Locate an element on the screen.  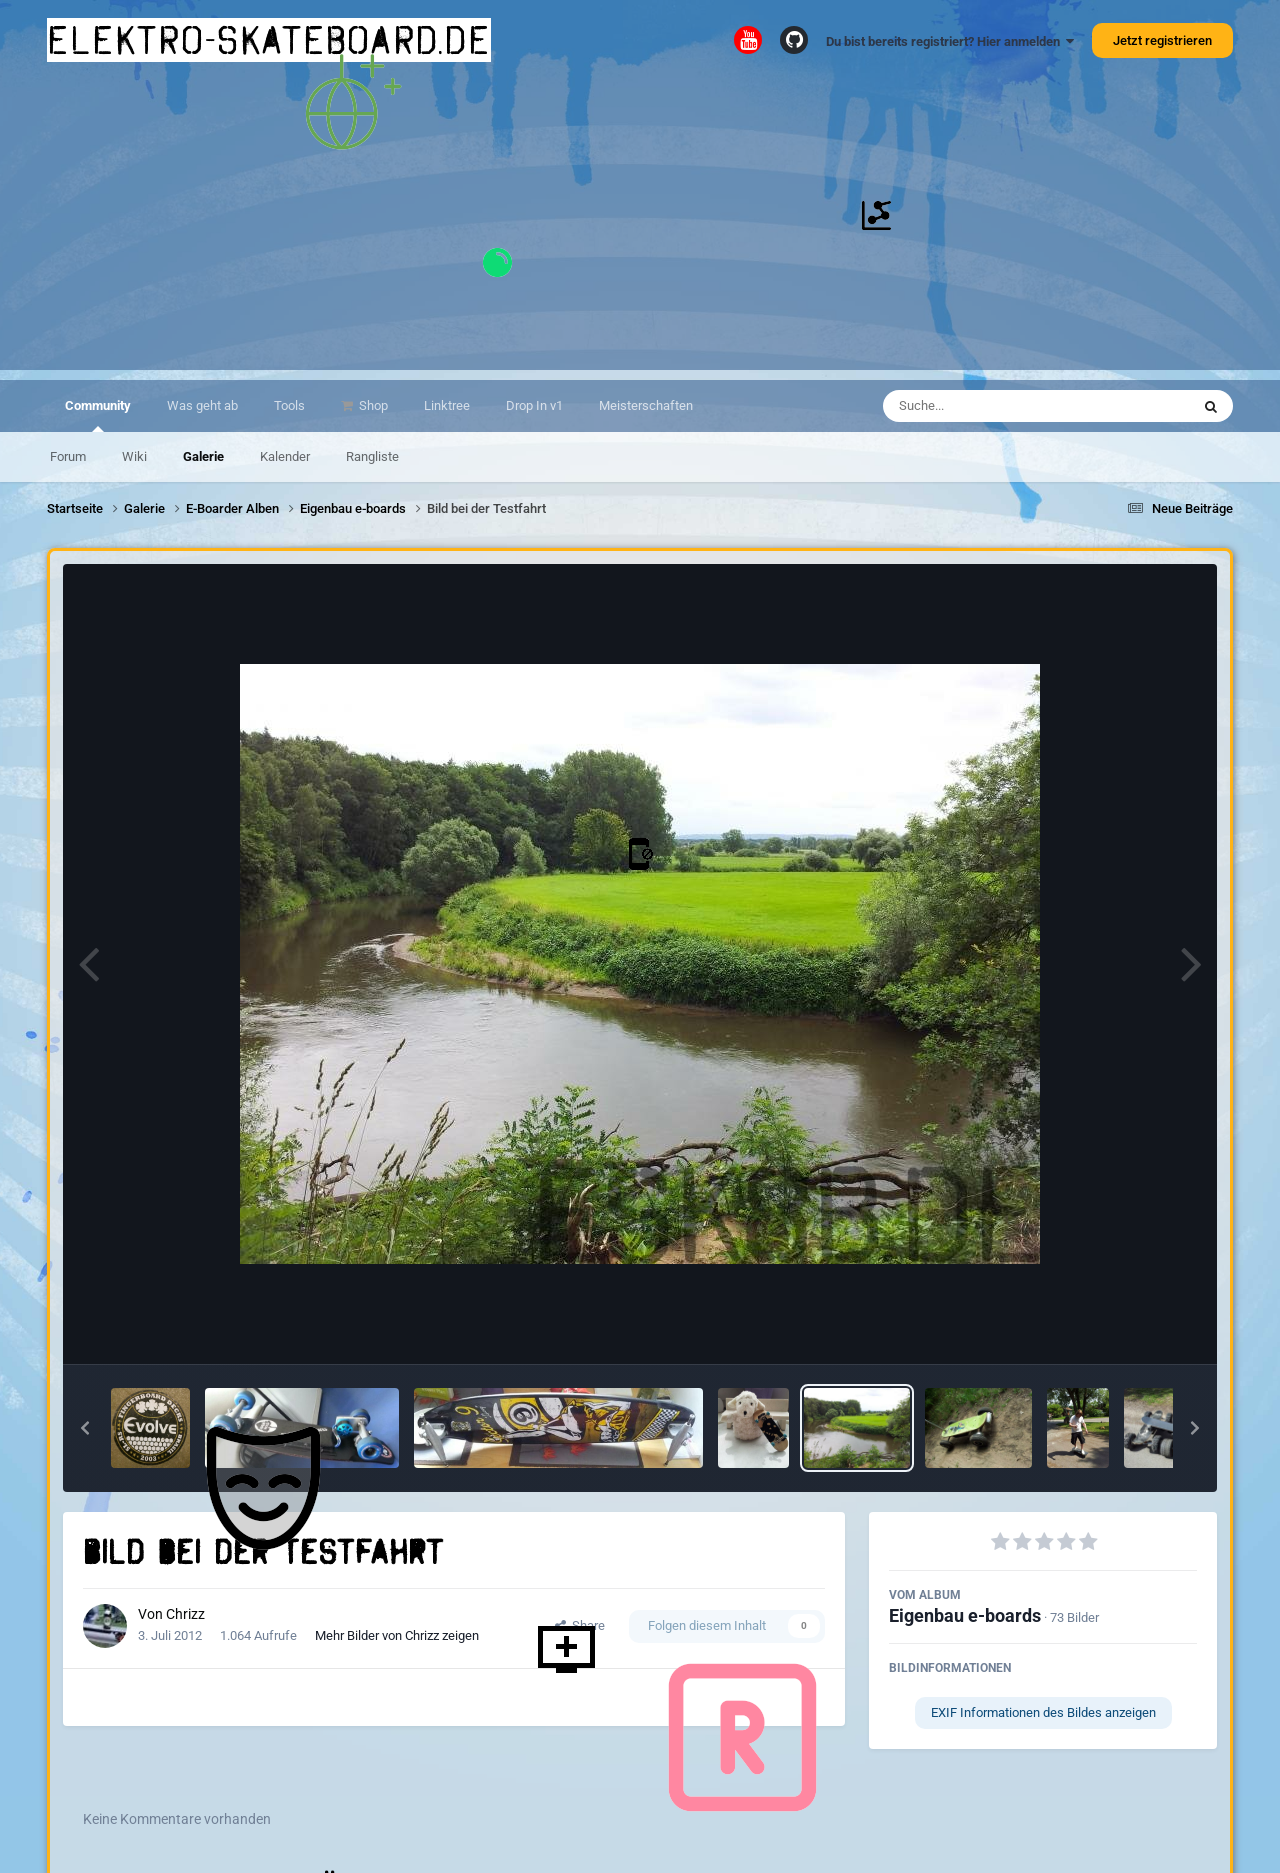
indicates a rating or review section is located at coordinates (742, 1737).